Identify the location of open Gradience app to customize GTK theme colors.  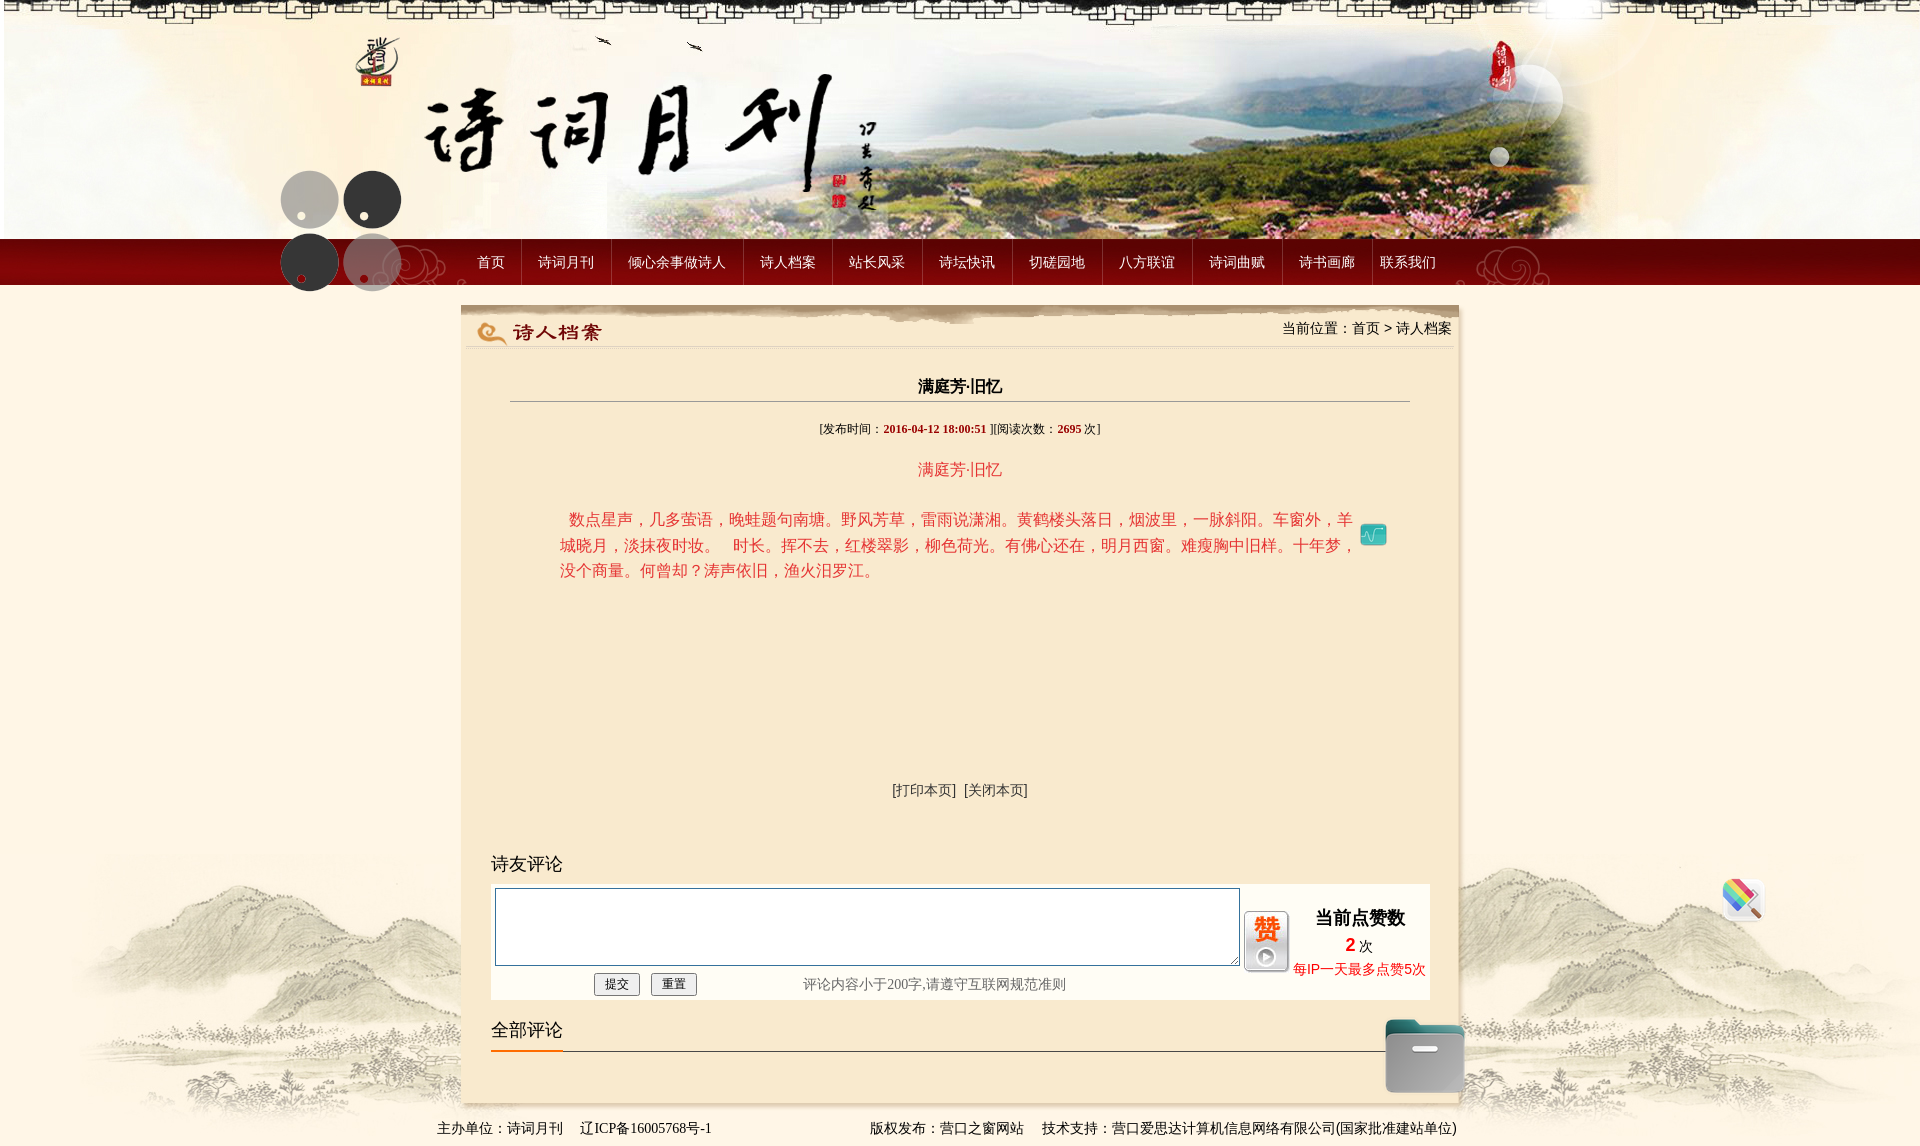
(1744, 900).